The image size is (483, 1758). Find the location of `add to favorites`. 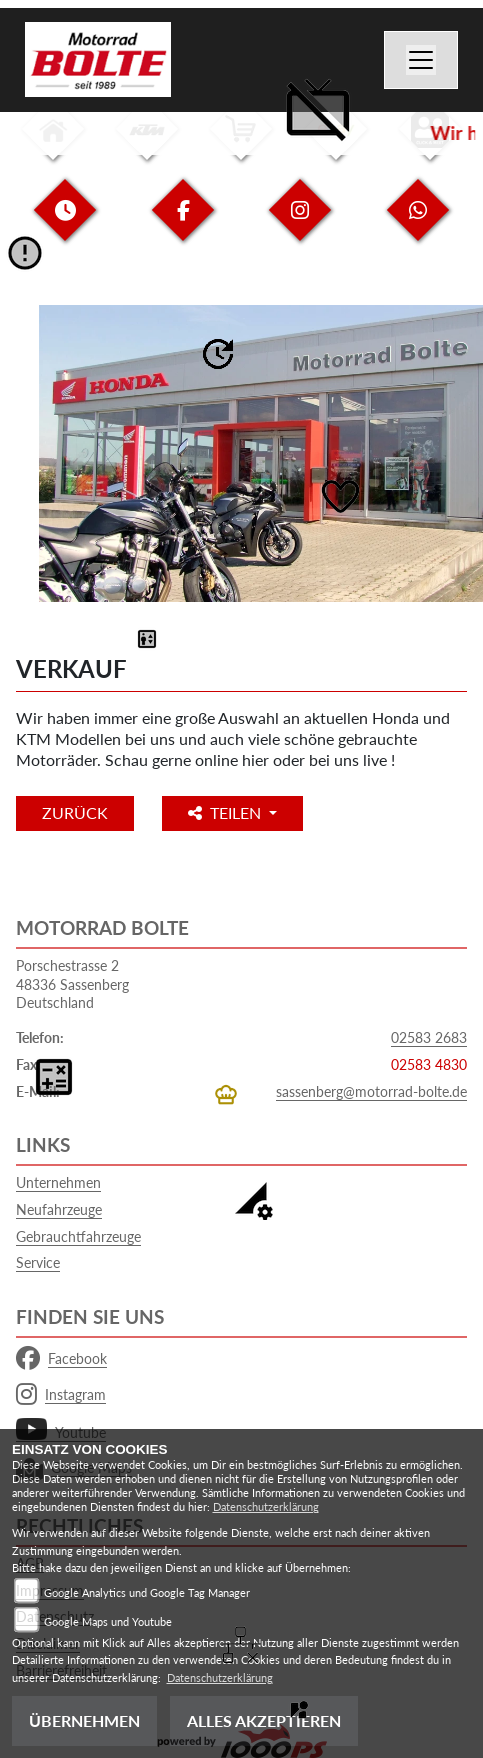

add to favorites is located at coordinates (340, 496).